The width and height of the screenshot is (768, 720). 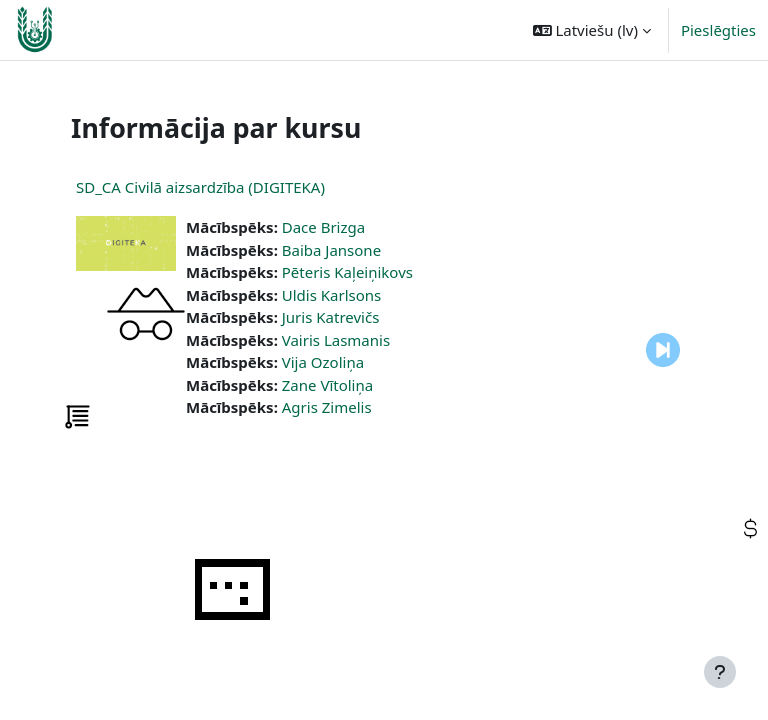 What do you see at coordinates (146, 314) in the screenshot?
I see `enable incognito or private browsing mode` at bounding box center [146, 314].